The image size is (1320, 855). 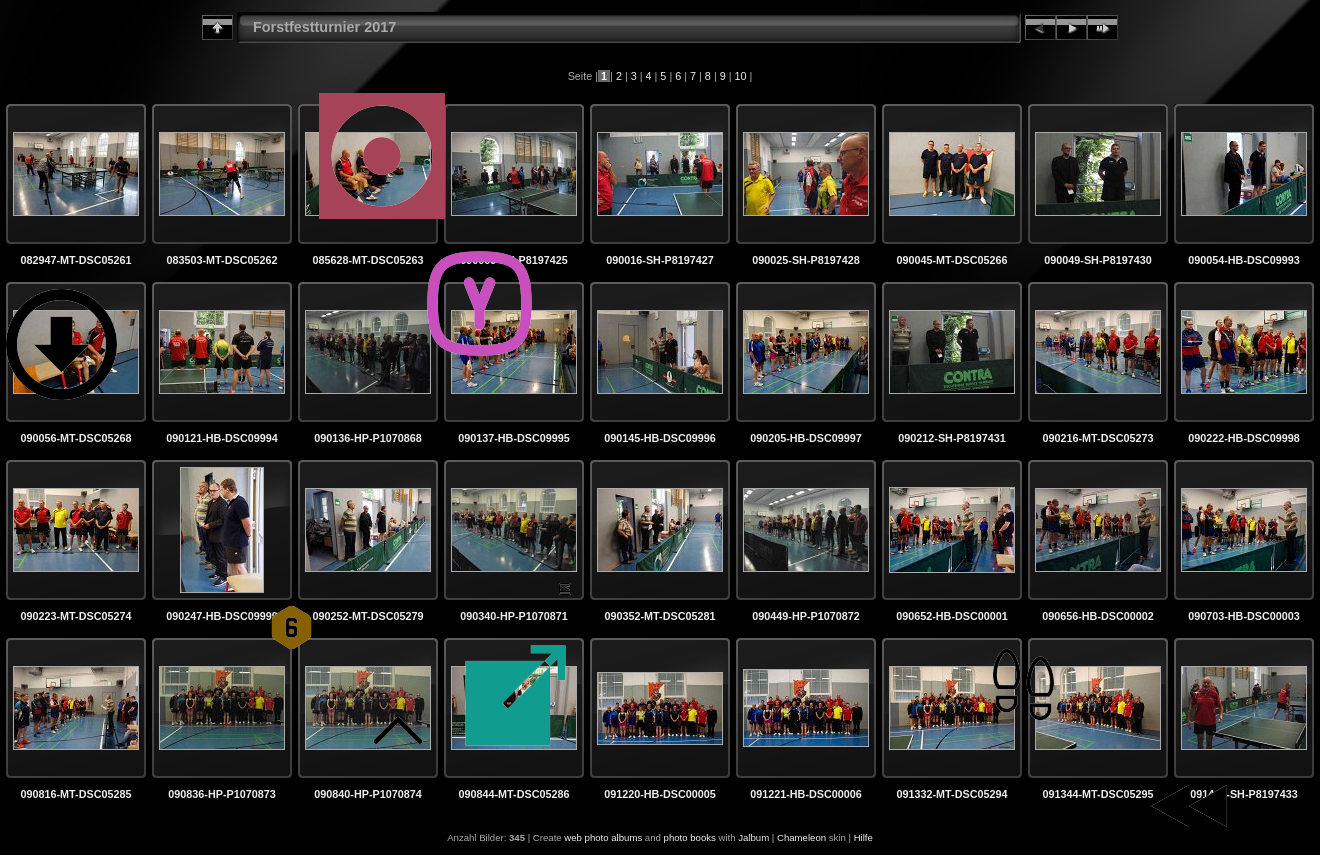 What do you see at coordinates (398, 730) in the screenshot?
I see `collapse an expanded section` at bounding box center [398, 730].